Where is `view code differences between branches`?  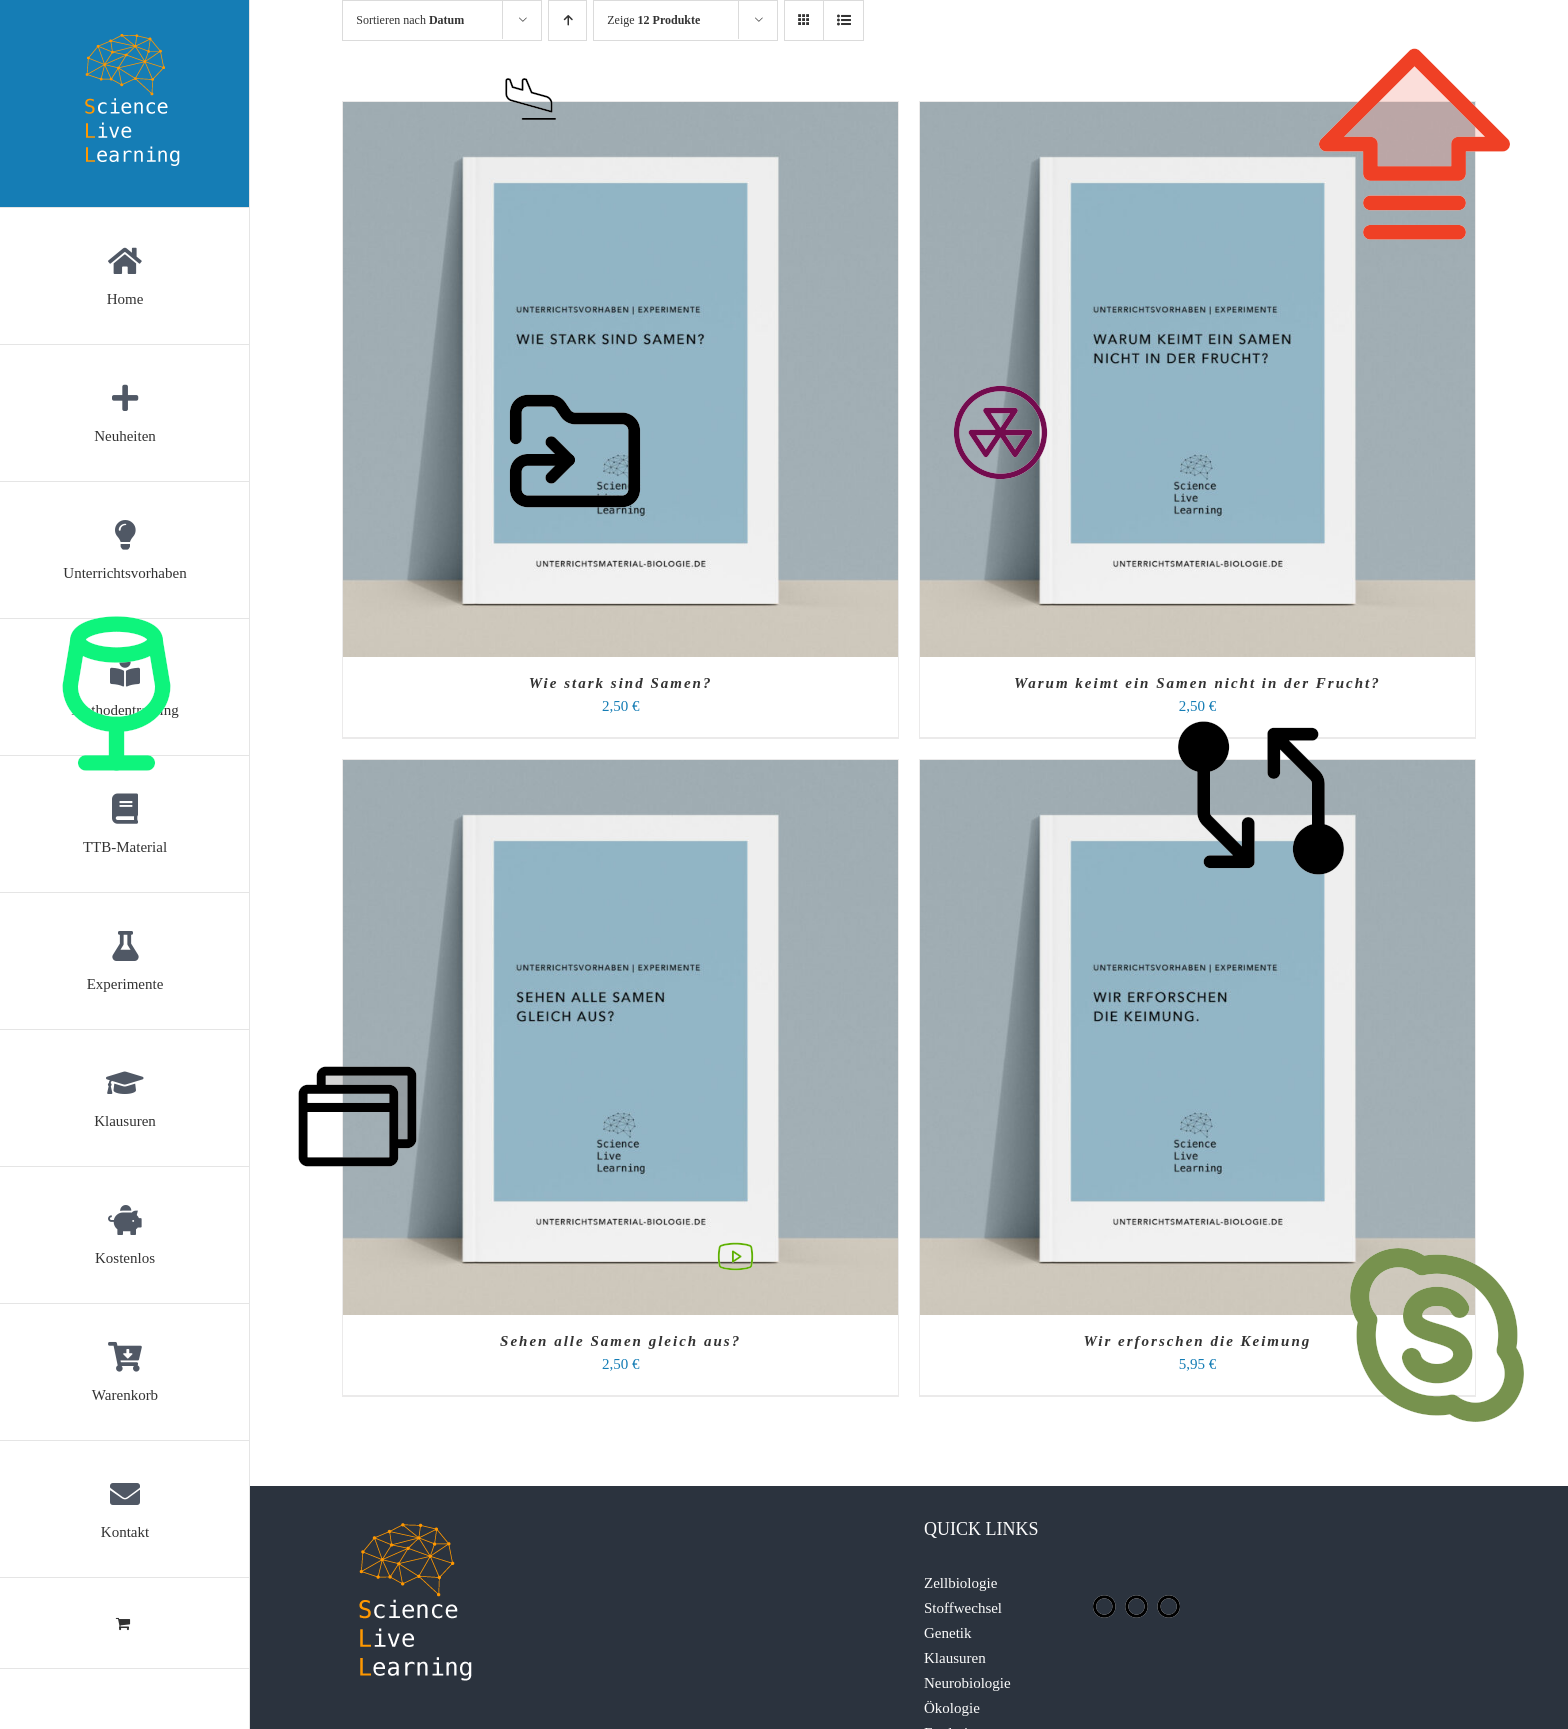
view code differences between branches is located at coordinates (1261, 798).